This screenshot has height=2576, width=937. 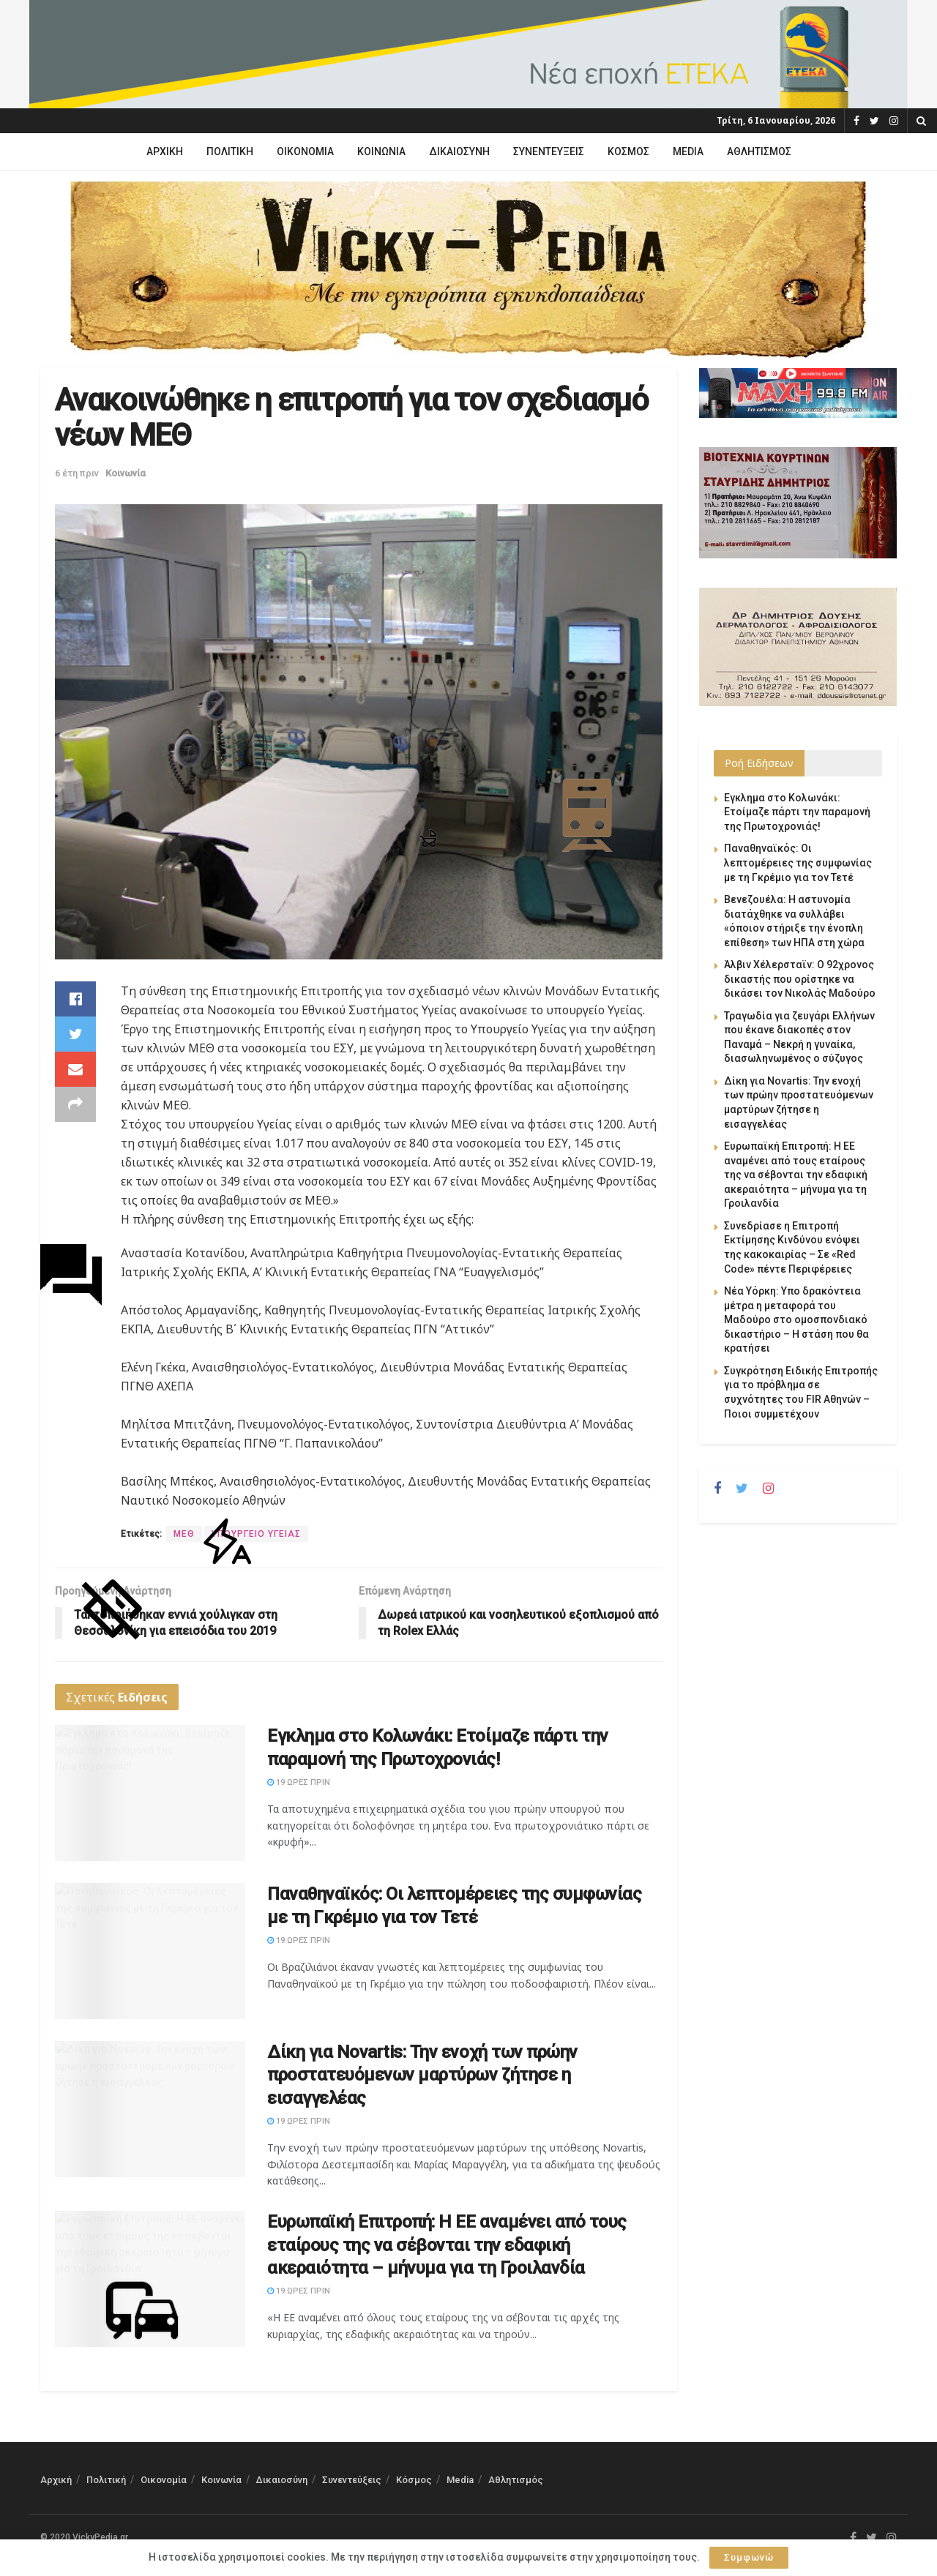 What do you see at coordinates (71, 1275) in the screenshot?
I see `open chat or messaging` at bounding box center [71, 1275].